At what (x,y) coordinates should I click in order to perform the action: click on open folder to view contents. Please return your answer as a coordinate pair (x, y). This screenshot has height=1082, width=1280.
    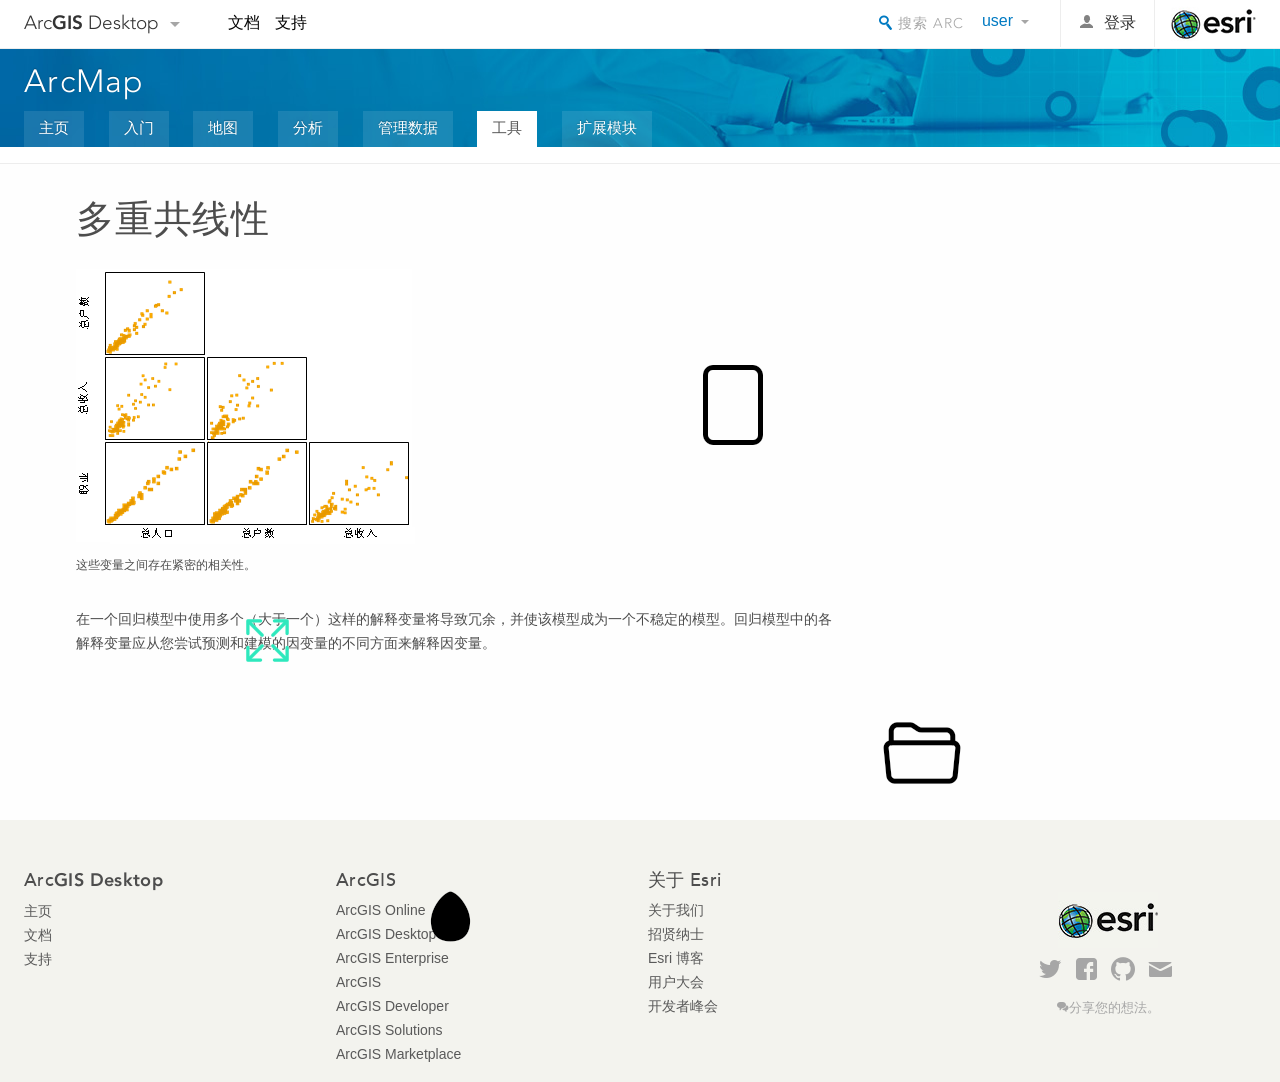
    Looking at the image, I should click on (922, 753).